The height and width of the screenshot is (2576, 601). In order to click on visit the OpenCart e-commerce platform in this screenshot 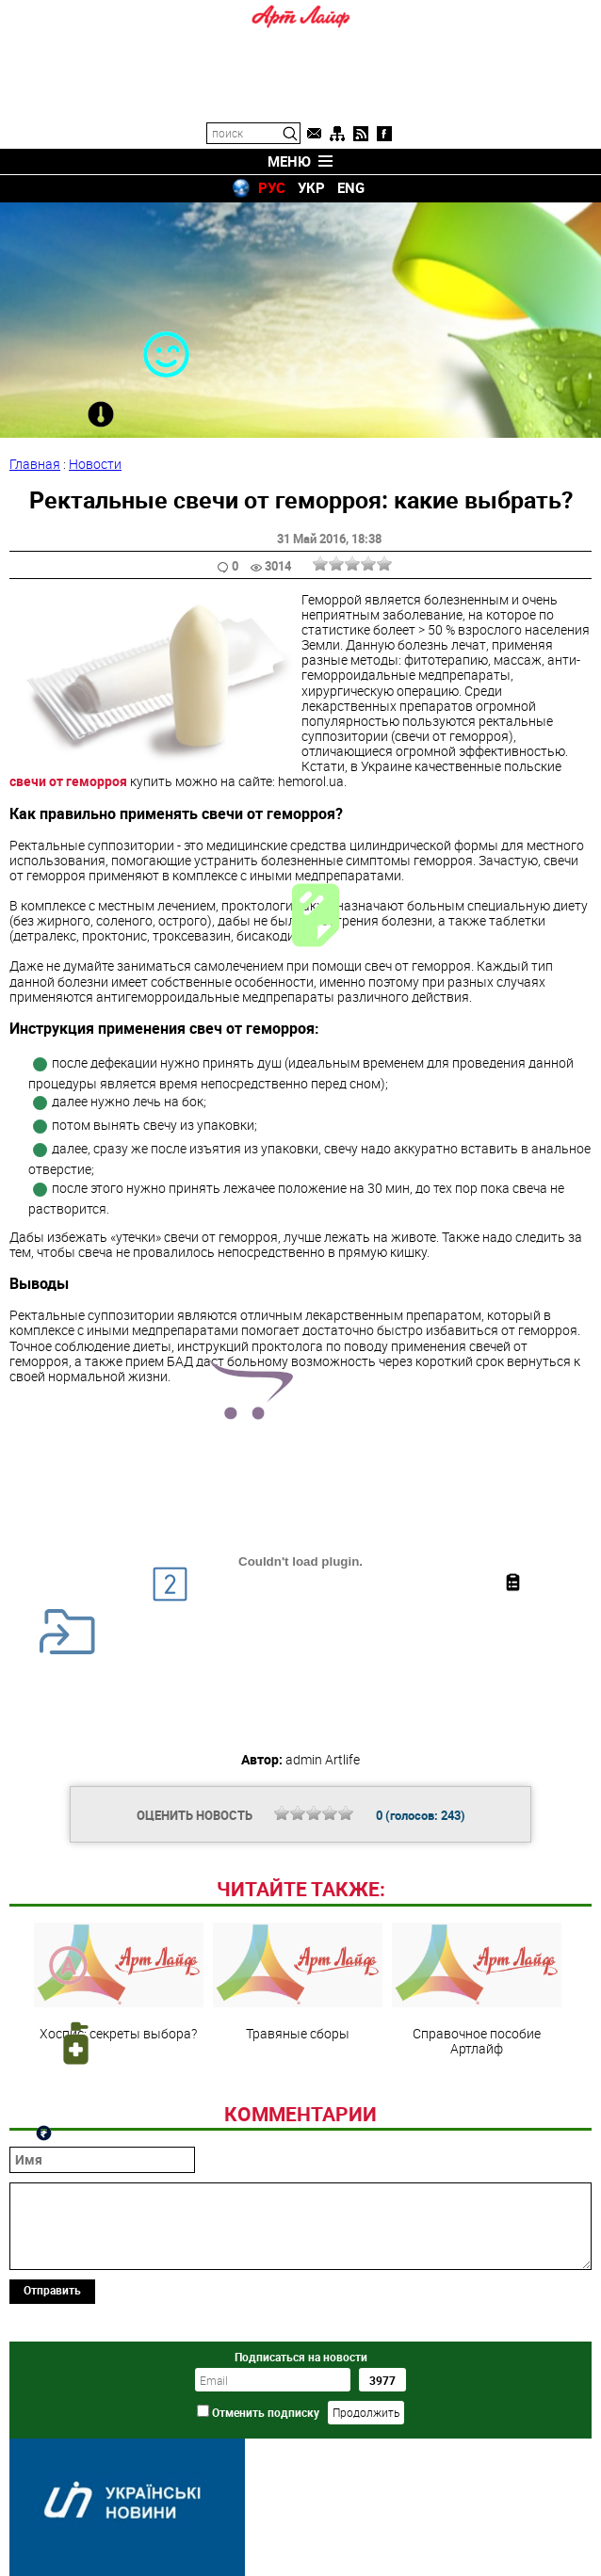, I will do `click(251, 1389)`.